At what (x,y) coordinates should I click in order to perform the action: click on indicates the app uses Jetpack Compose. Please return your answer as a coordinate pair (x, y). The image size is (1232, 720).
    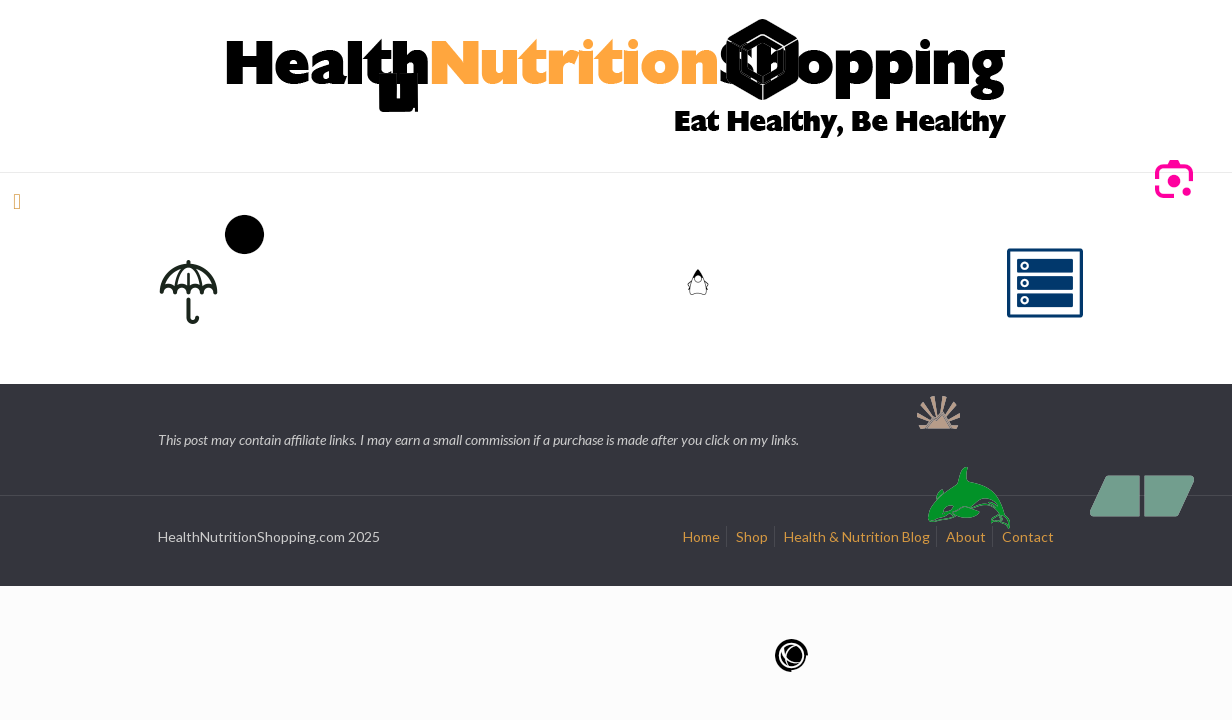
    Looking at the image, I should click on (762, 59).